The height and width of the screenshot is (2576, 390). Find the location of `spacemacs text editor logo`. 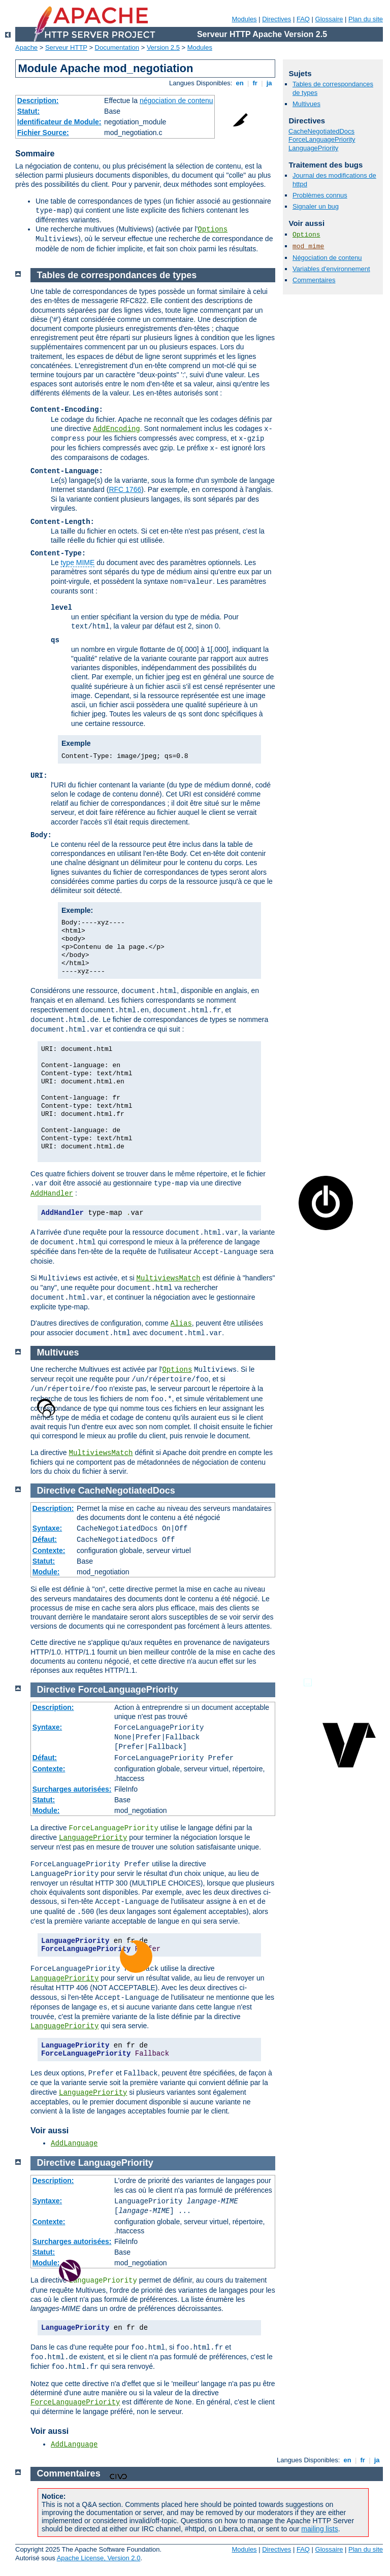

spacemacs text editor logo is located at coordinates (70, 2270).